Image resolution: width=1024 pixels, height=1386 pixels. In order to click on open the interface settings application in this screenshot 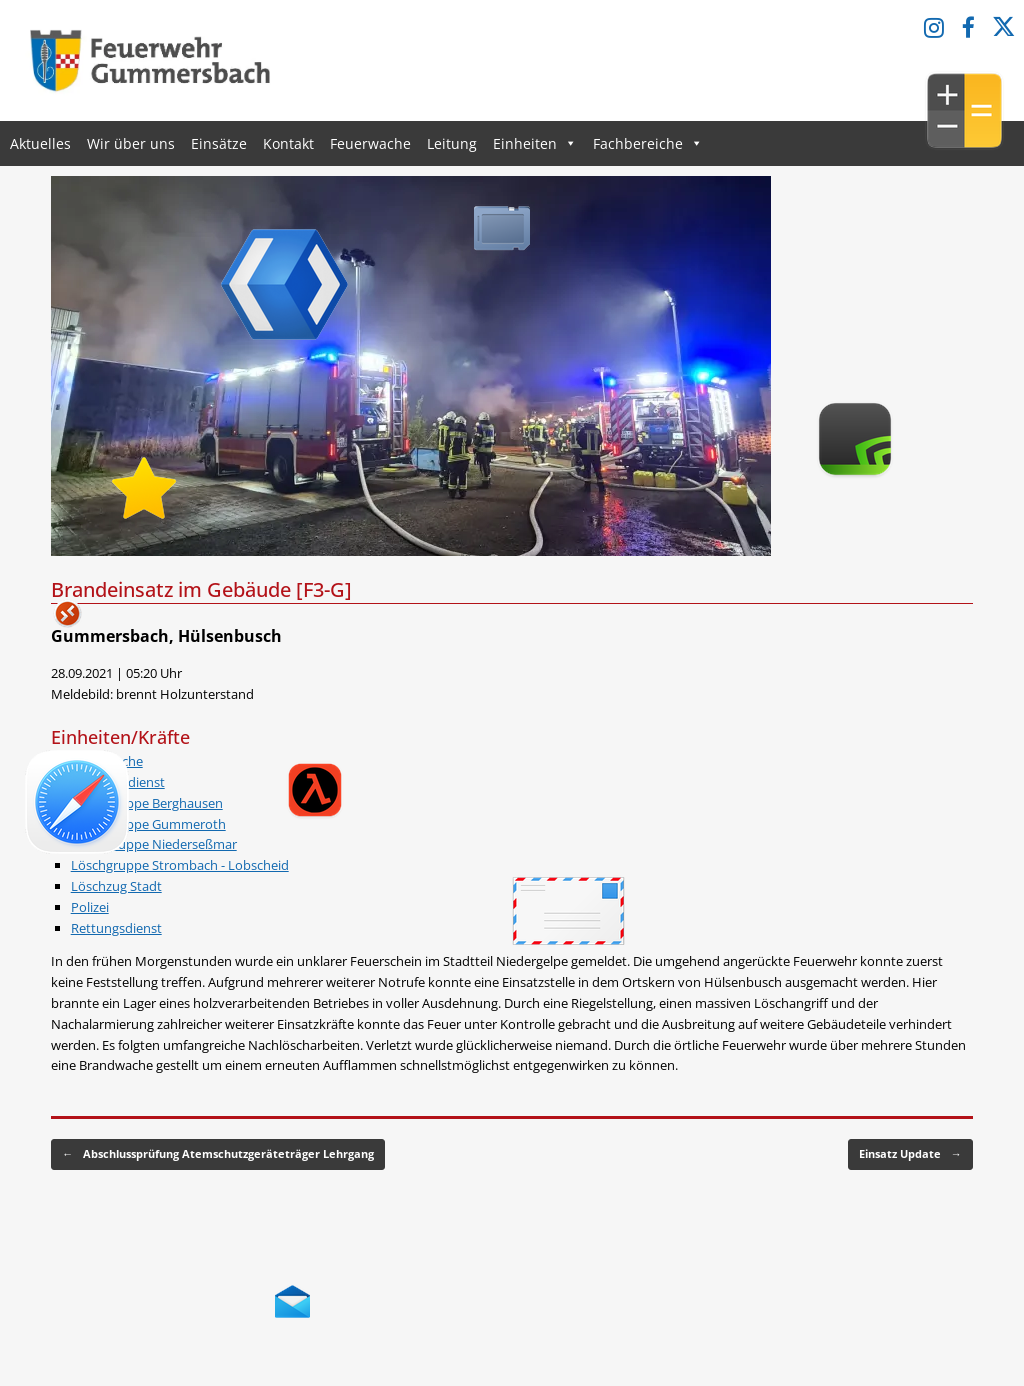, I will do `click(284, 284)`.